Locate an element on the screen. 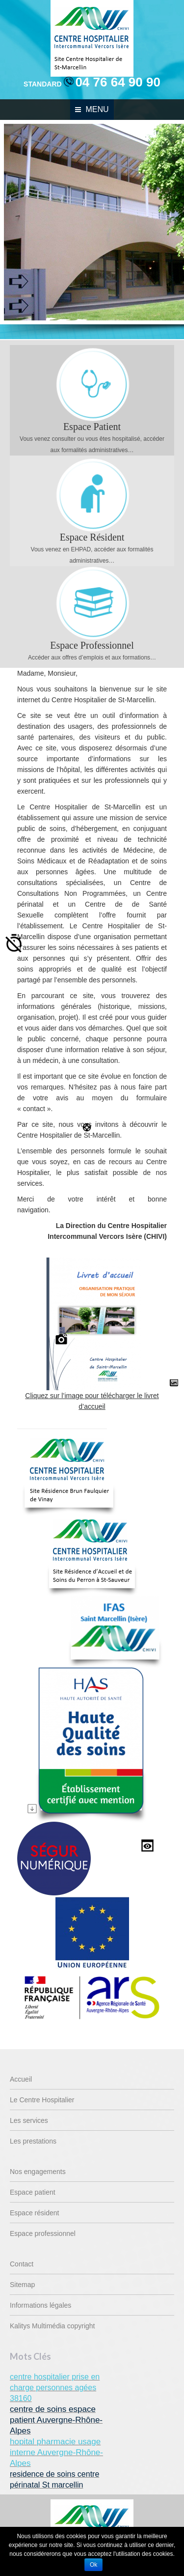 This screenshot has width=184, height=2576. toggle subtitles or closed captions on/off is located at coordinates (174, 1382).